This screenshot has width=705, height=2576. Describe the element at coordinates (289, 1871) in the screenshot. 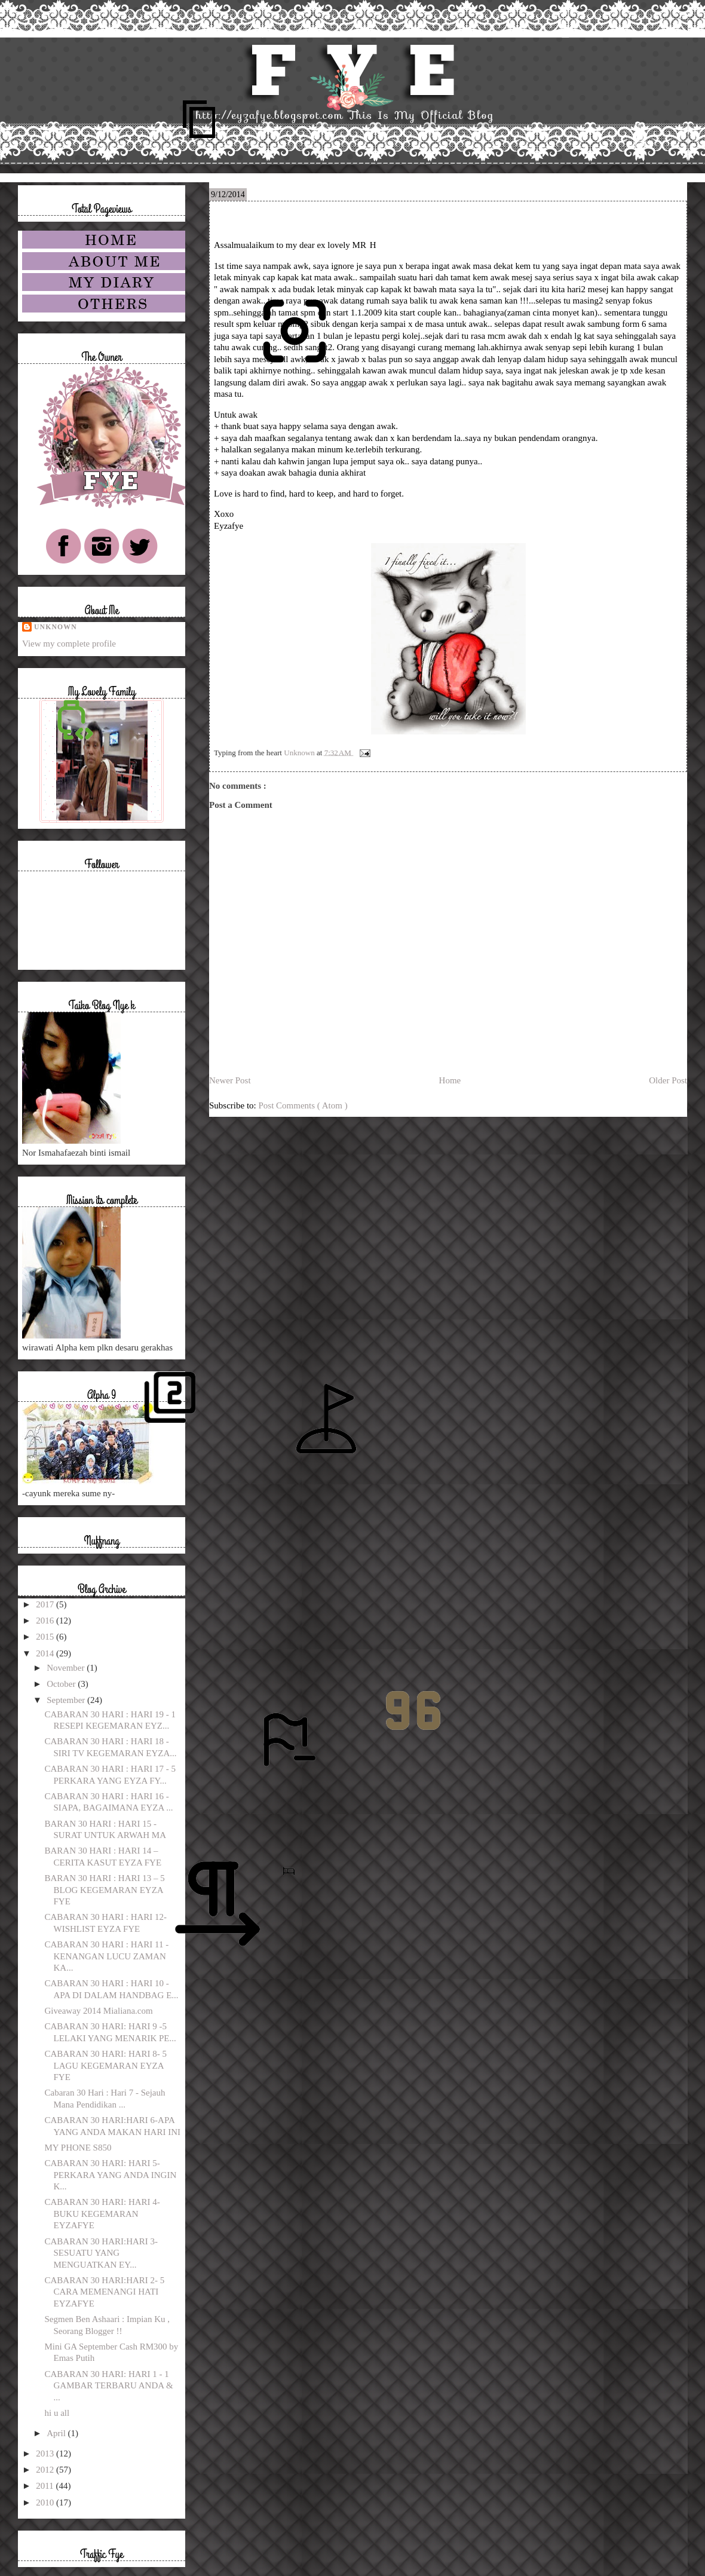

I see `view sleeping or accommodation options` at that location.